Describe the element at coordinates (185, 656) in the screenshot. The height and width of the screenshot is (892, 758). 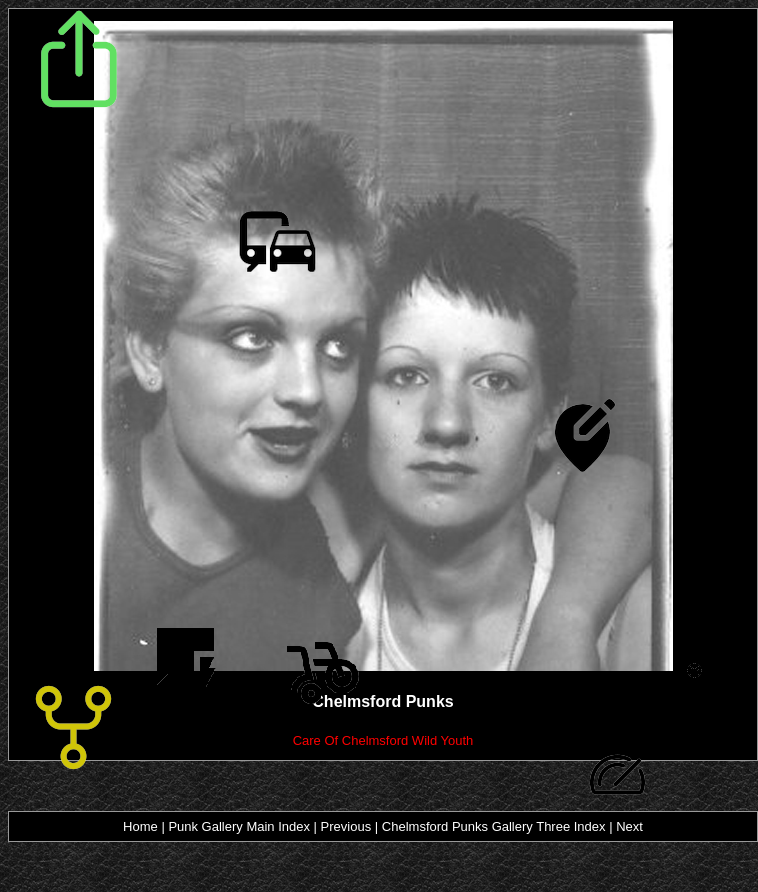
I see `send a quick reply to a message` at that location.